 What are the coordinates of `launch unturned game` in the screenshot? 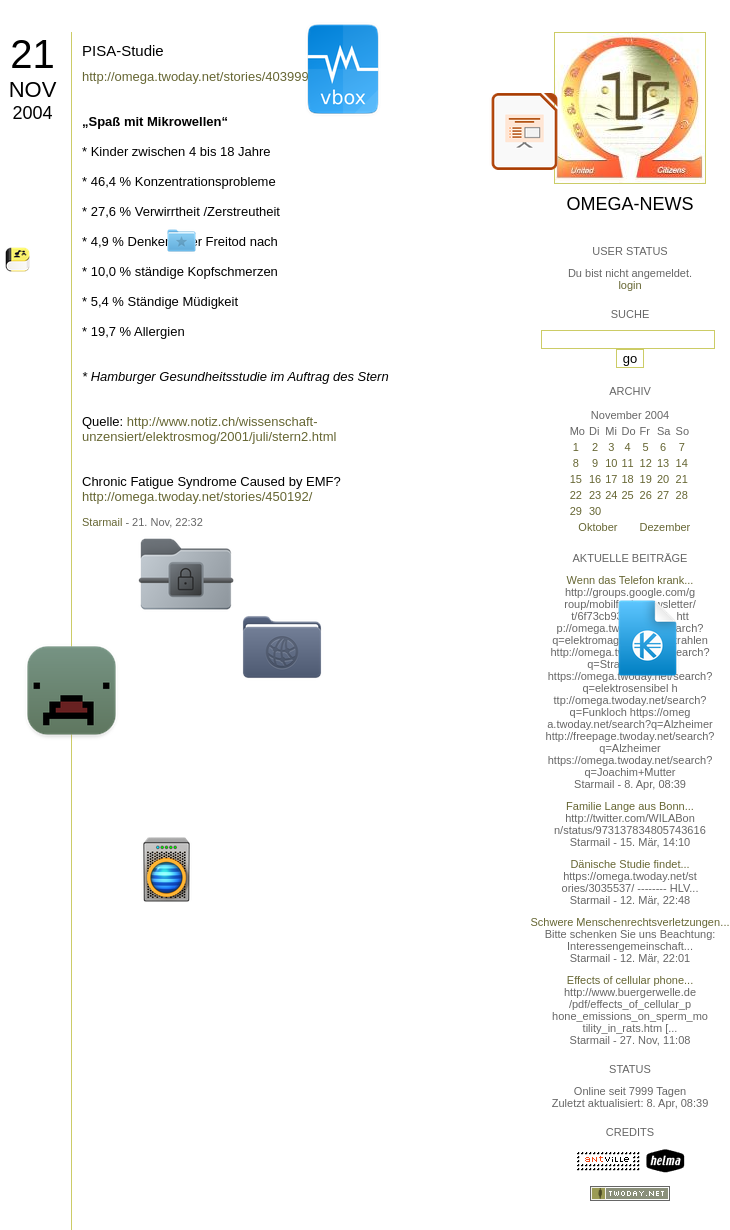 It's located at (71, 690).